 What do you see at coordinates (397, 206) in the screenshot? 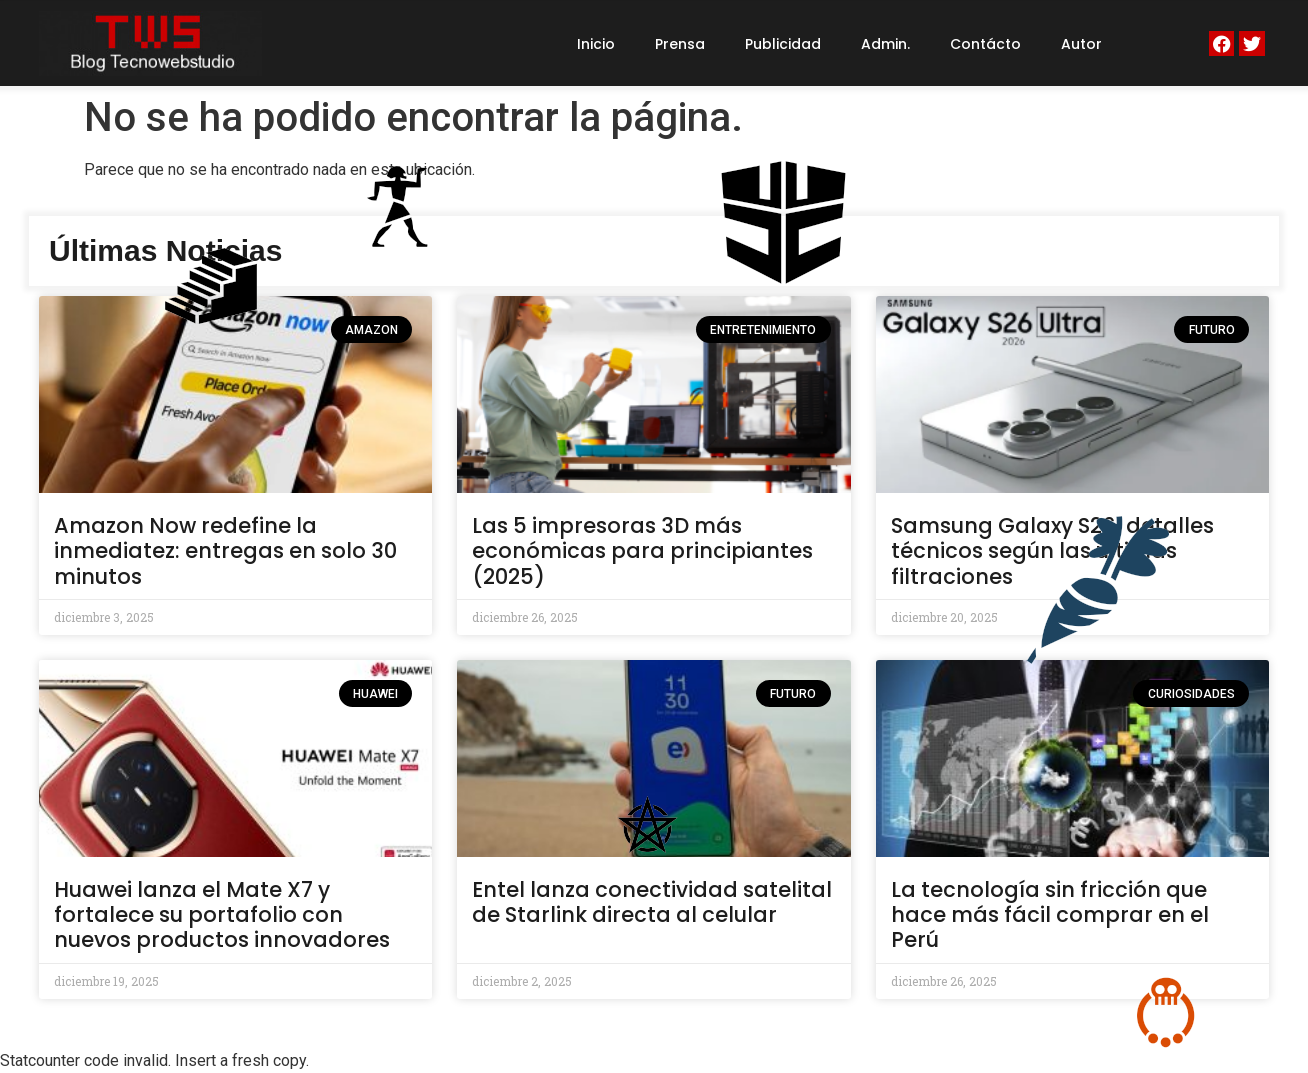
I see `select egyptian or ancient egypt theme` at bounding box center [397, 206].